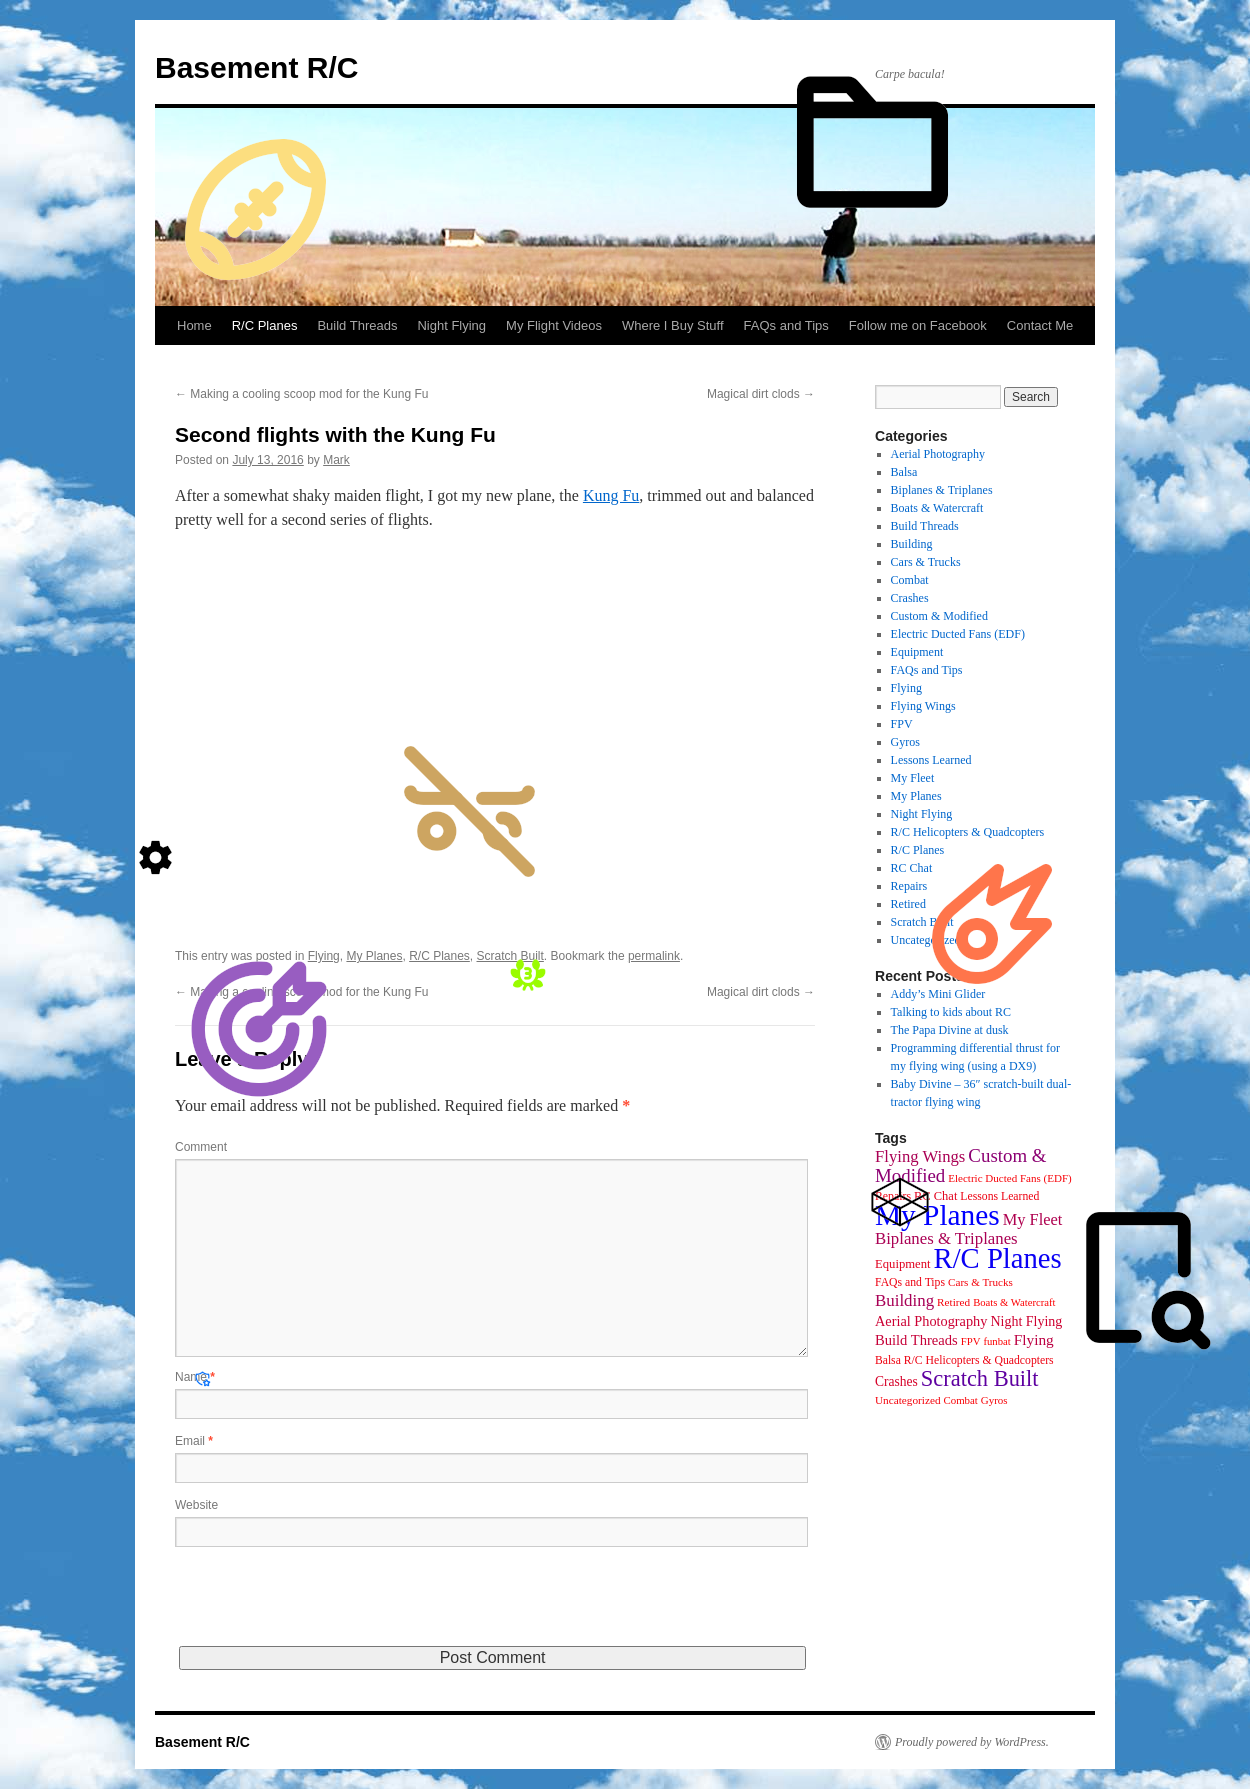 The image size is (1250, 1789). What do you see at coordinates (155, 857) in the screenshot?
I see `open settings menu` at bounding box center [155, 857].